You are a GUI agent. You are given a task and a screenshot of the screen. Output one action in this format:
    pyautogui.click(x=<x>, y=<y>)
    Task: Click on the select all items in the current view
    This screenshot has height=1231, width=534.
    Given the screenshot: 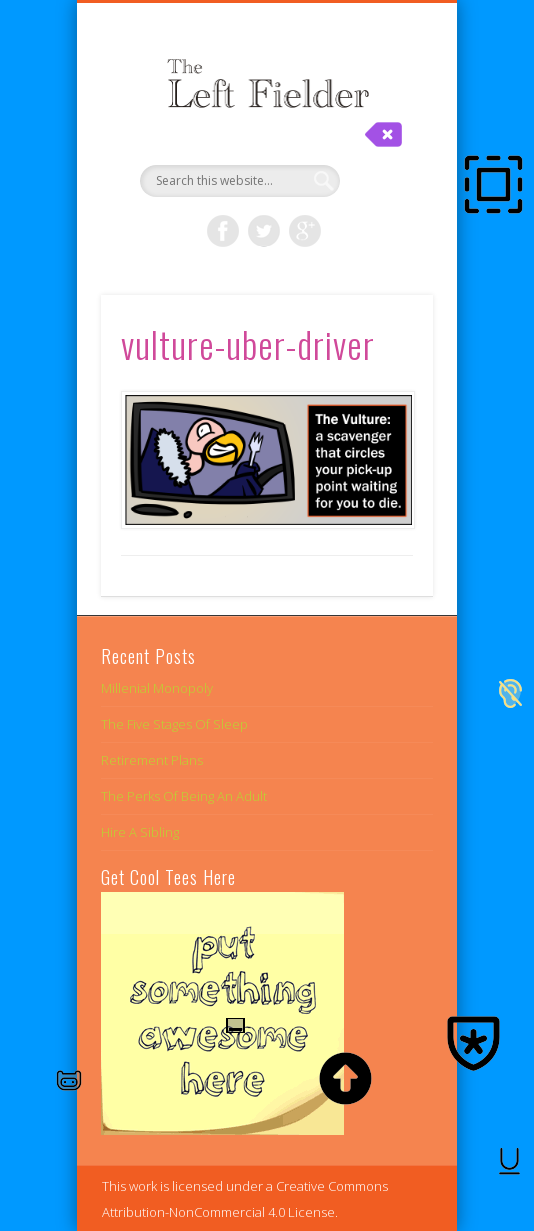 What is the action you would take?
    pyautogui.click(x=493, y=184)
    